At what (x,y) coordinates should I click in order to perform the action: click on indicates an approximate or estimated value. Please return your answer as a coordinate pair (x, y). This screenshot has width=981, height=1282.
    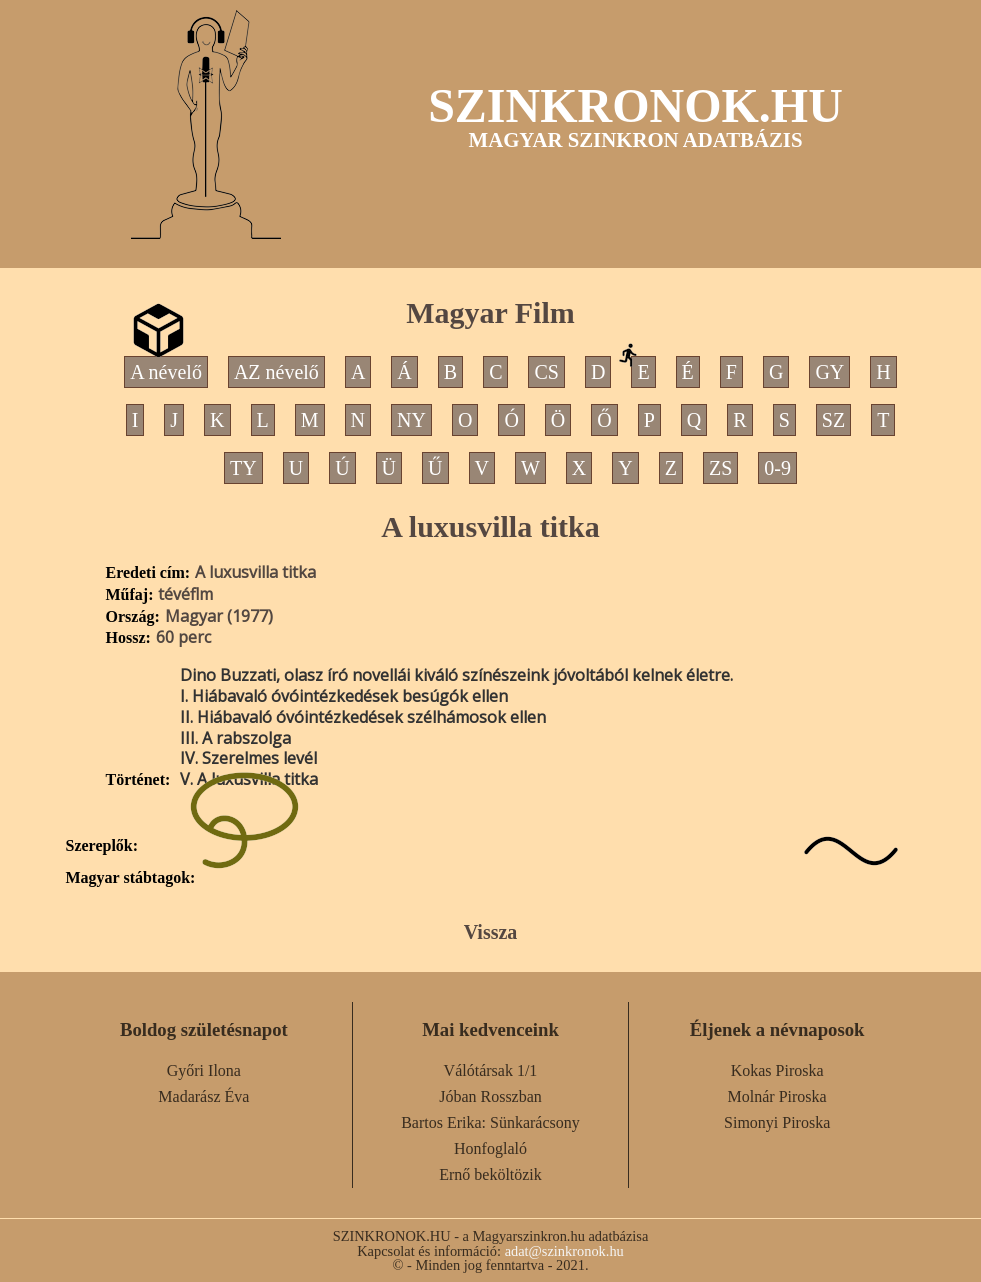
    Looking at the image, I should click on (851, 851).